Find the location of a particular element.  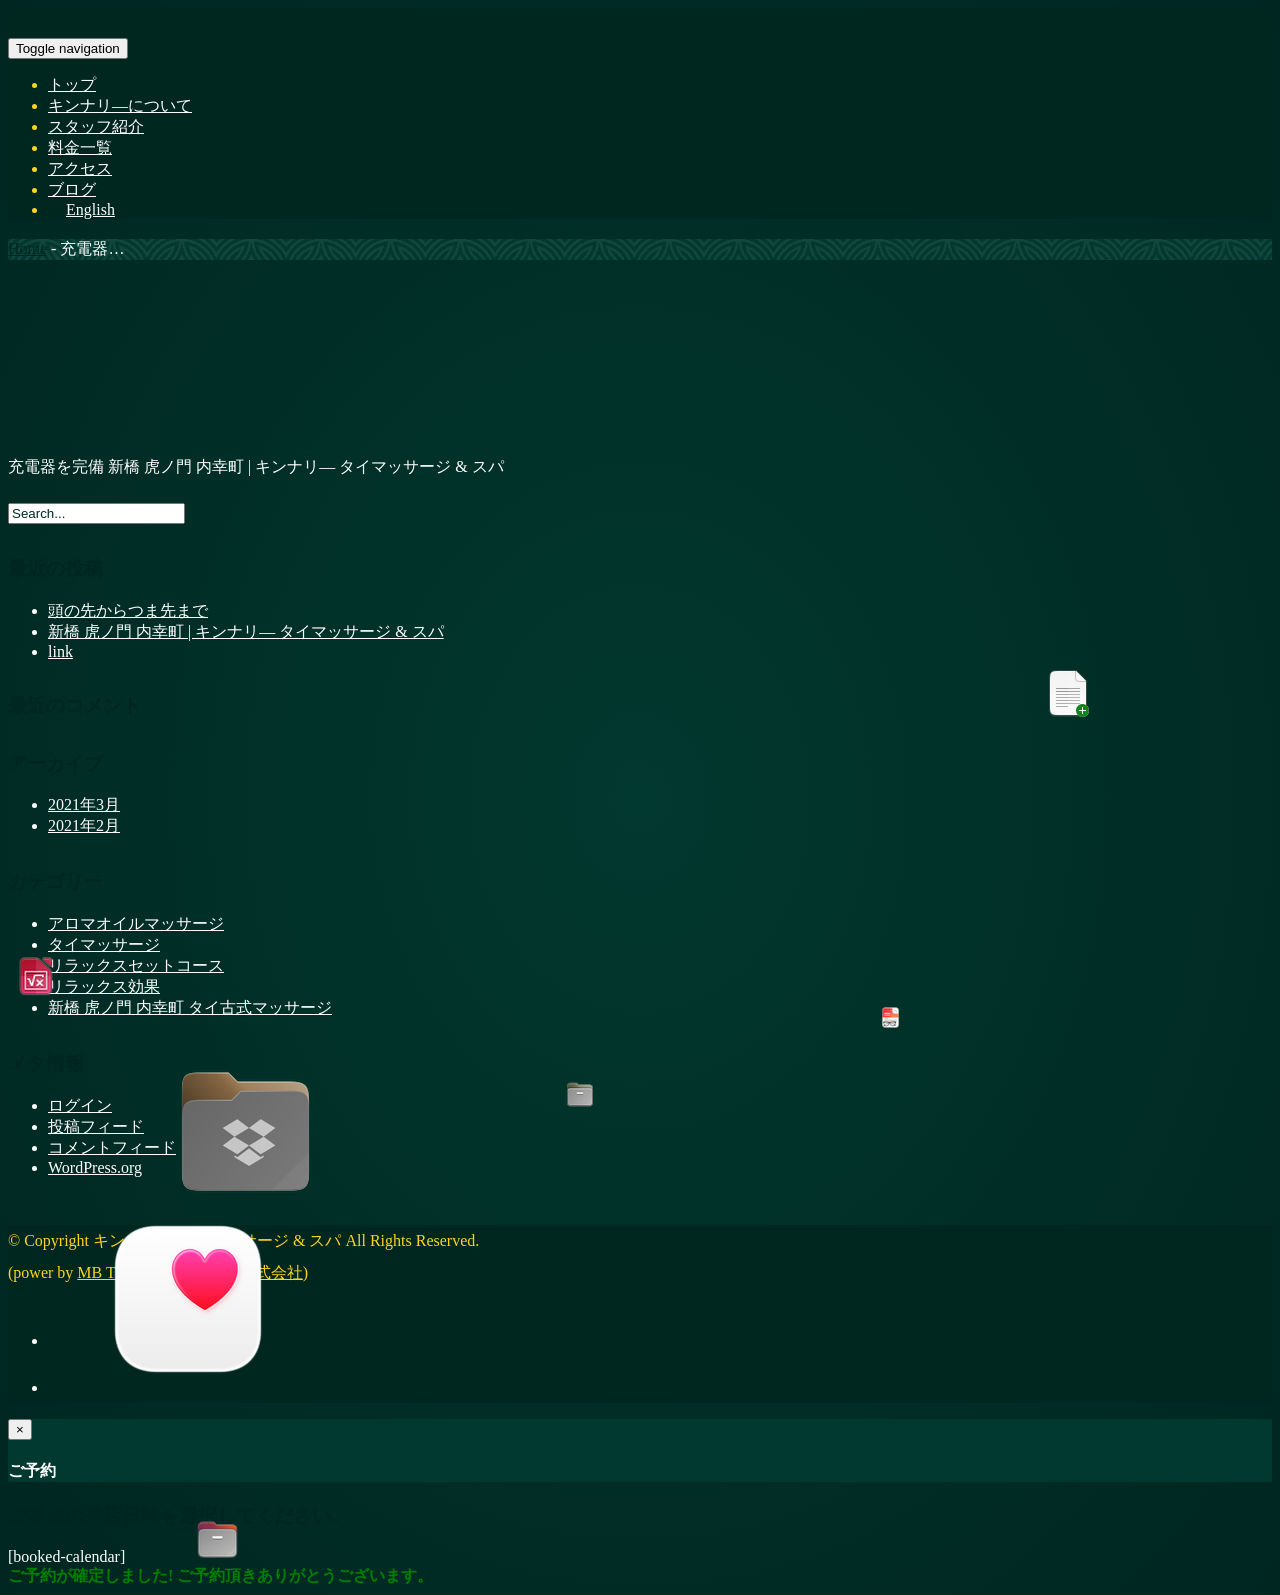

open the papers app for reading articles is located at coordinates (890, 1017).